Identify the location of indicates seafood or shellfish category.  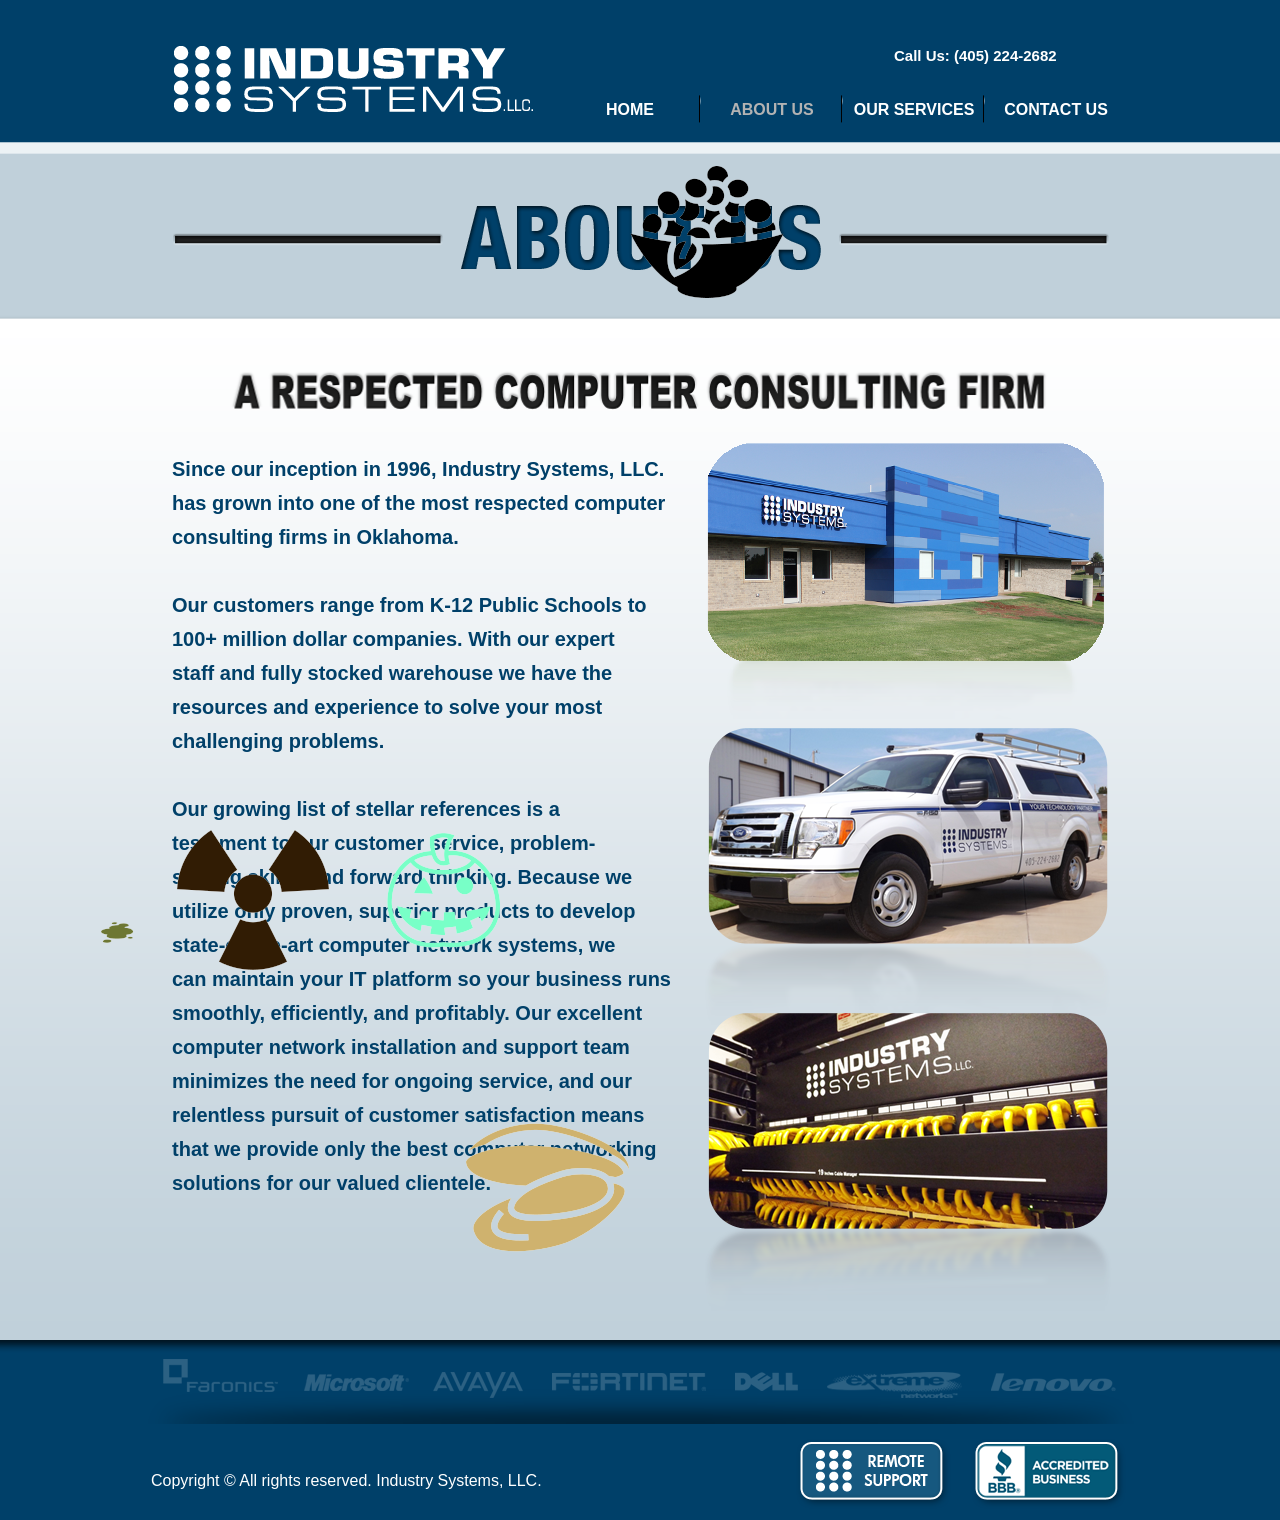
(547, 1187).